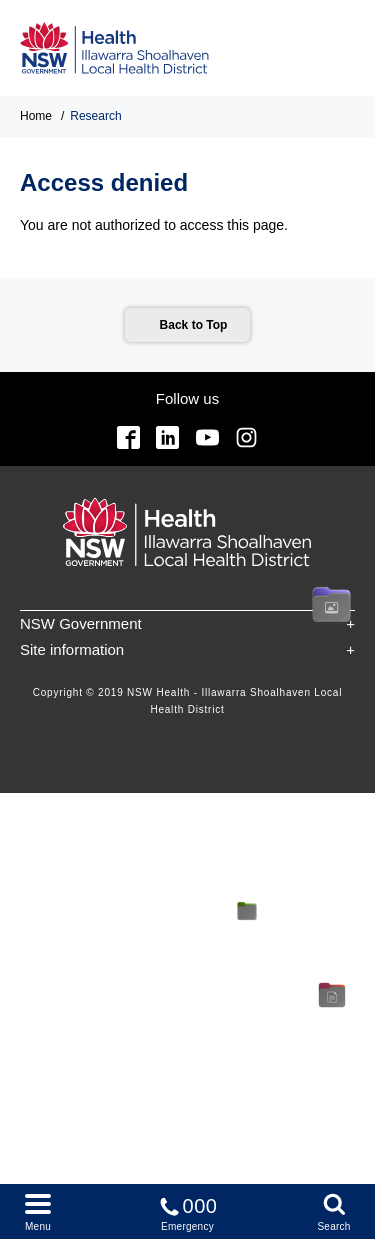 The width and height of the screenshot is (375, 1239). Describe the element at coordinates (247, 911) in the screenshot. I see `open a folder to view its contents` at that location.